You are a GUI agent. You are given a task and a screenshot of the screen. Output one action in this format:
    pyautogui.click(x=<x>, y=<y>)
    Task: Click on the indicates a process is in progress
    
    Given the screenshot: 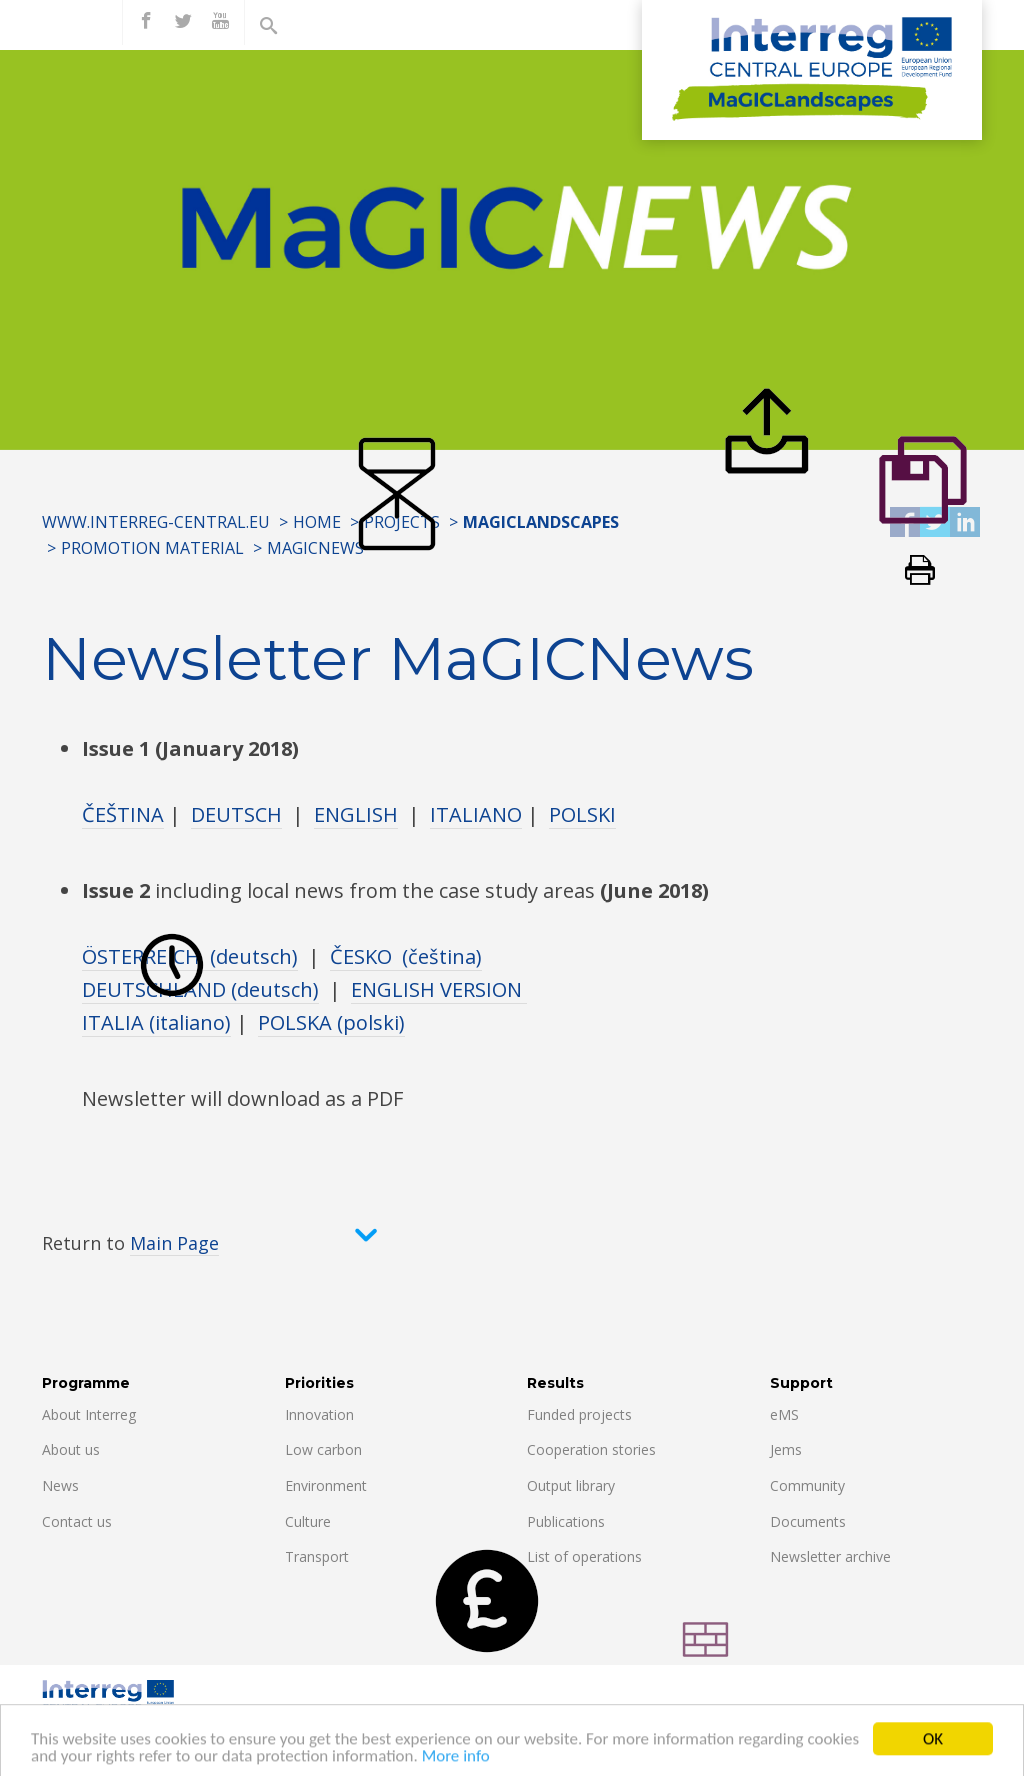 What is the action you would take?
    pyautogui.click(x=397, y=494)
    